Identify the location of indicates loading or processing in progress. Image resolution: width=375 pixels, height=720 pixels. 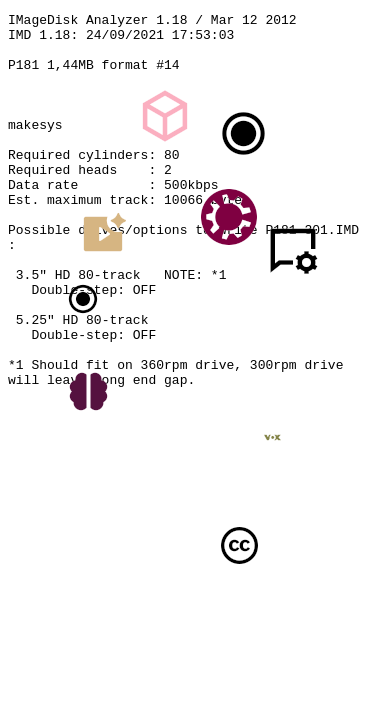
(243, 133).